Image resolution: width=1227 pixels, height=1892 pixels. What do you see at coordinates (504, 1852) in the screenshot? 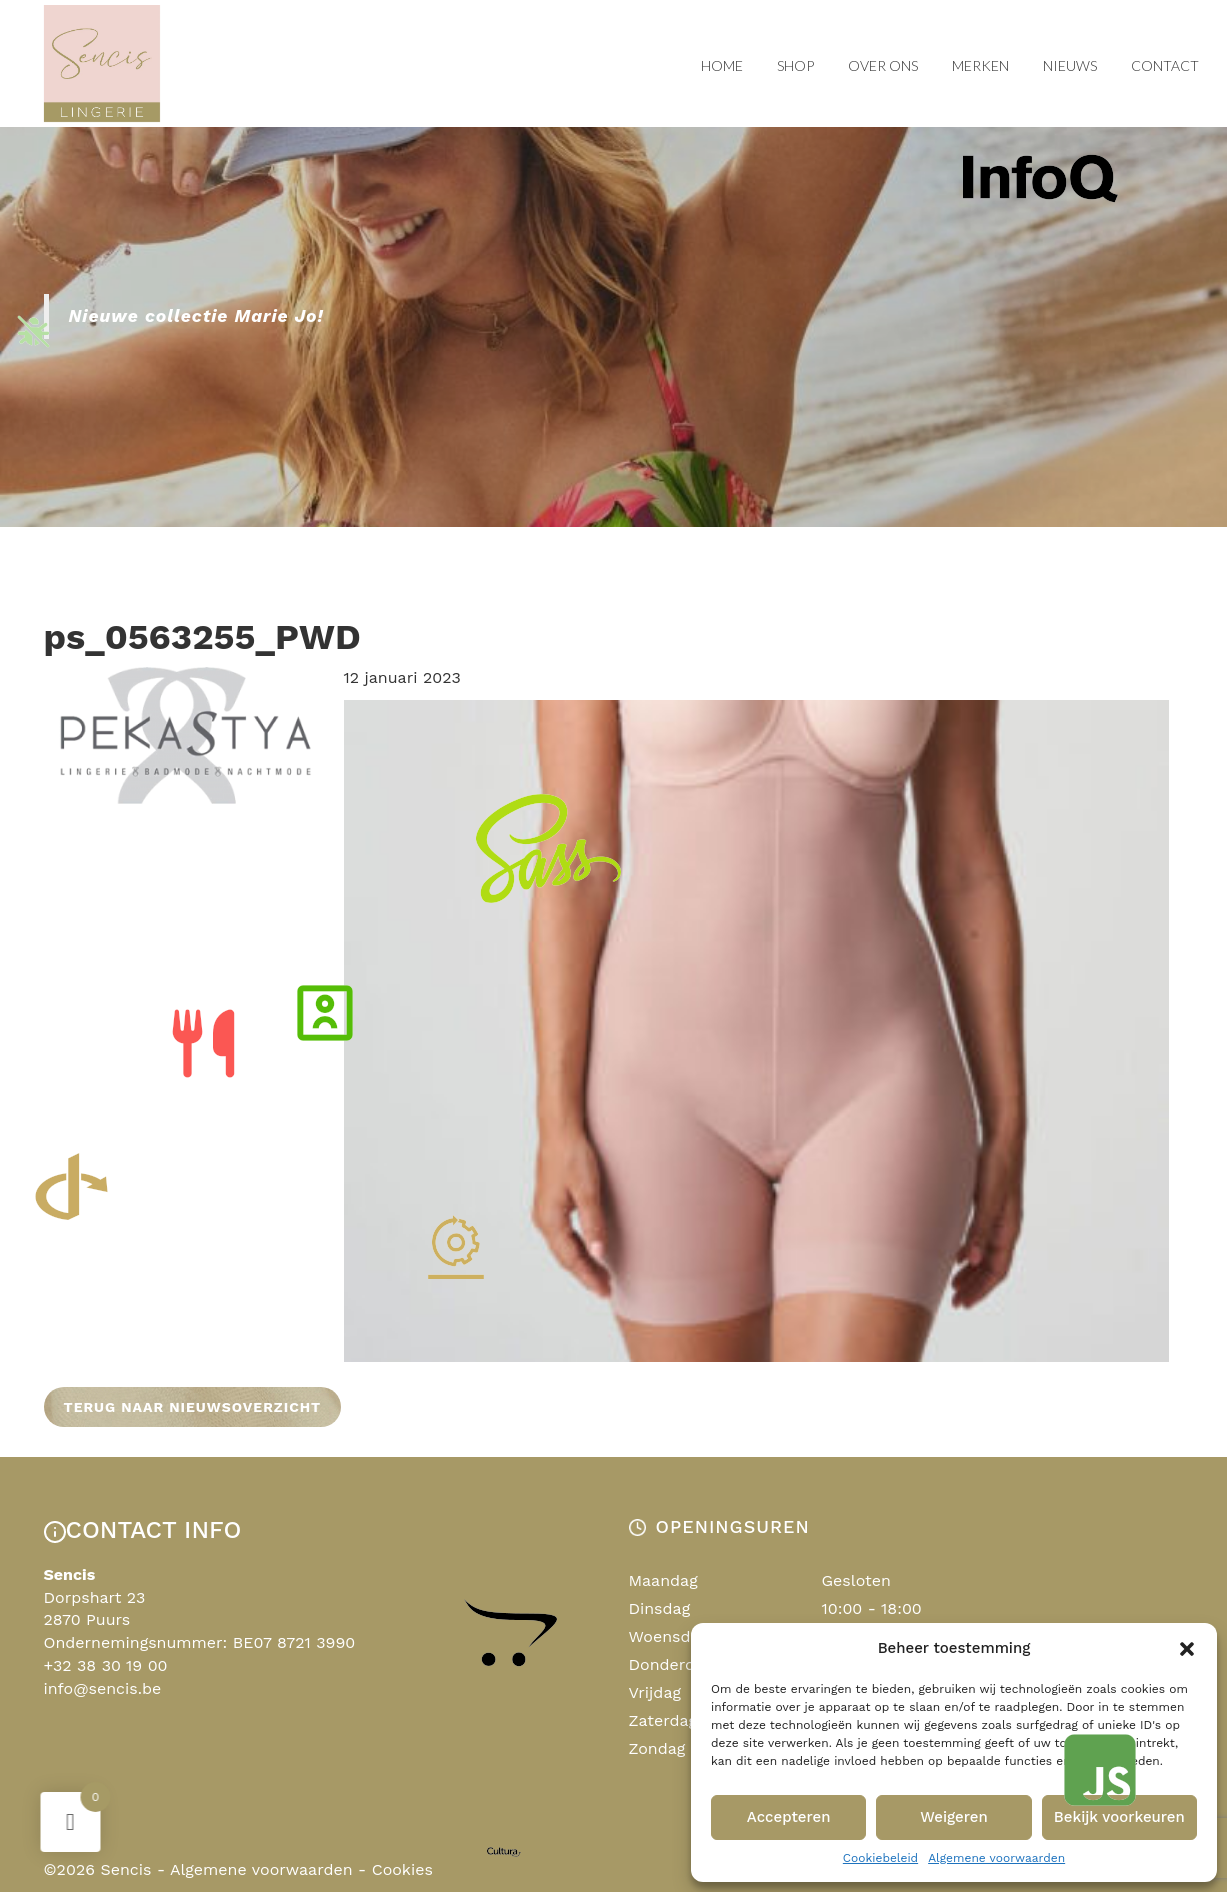
I see `navigate to the Cultura website or app` at bounding box center [504, 1852].